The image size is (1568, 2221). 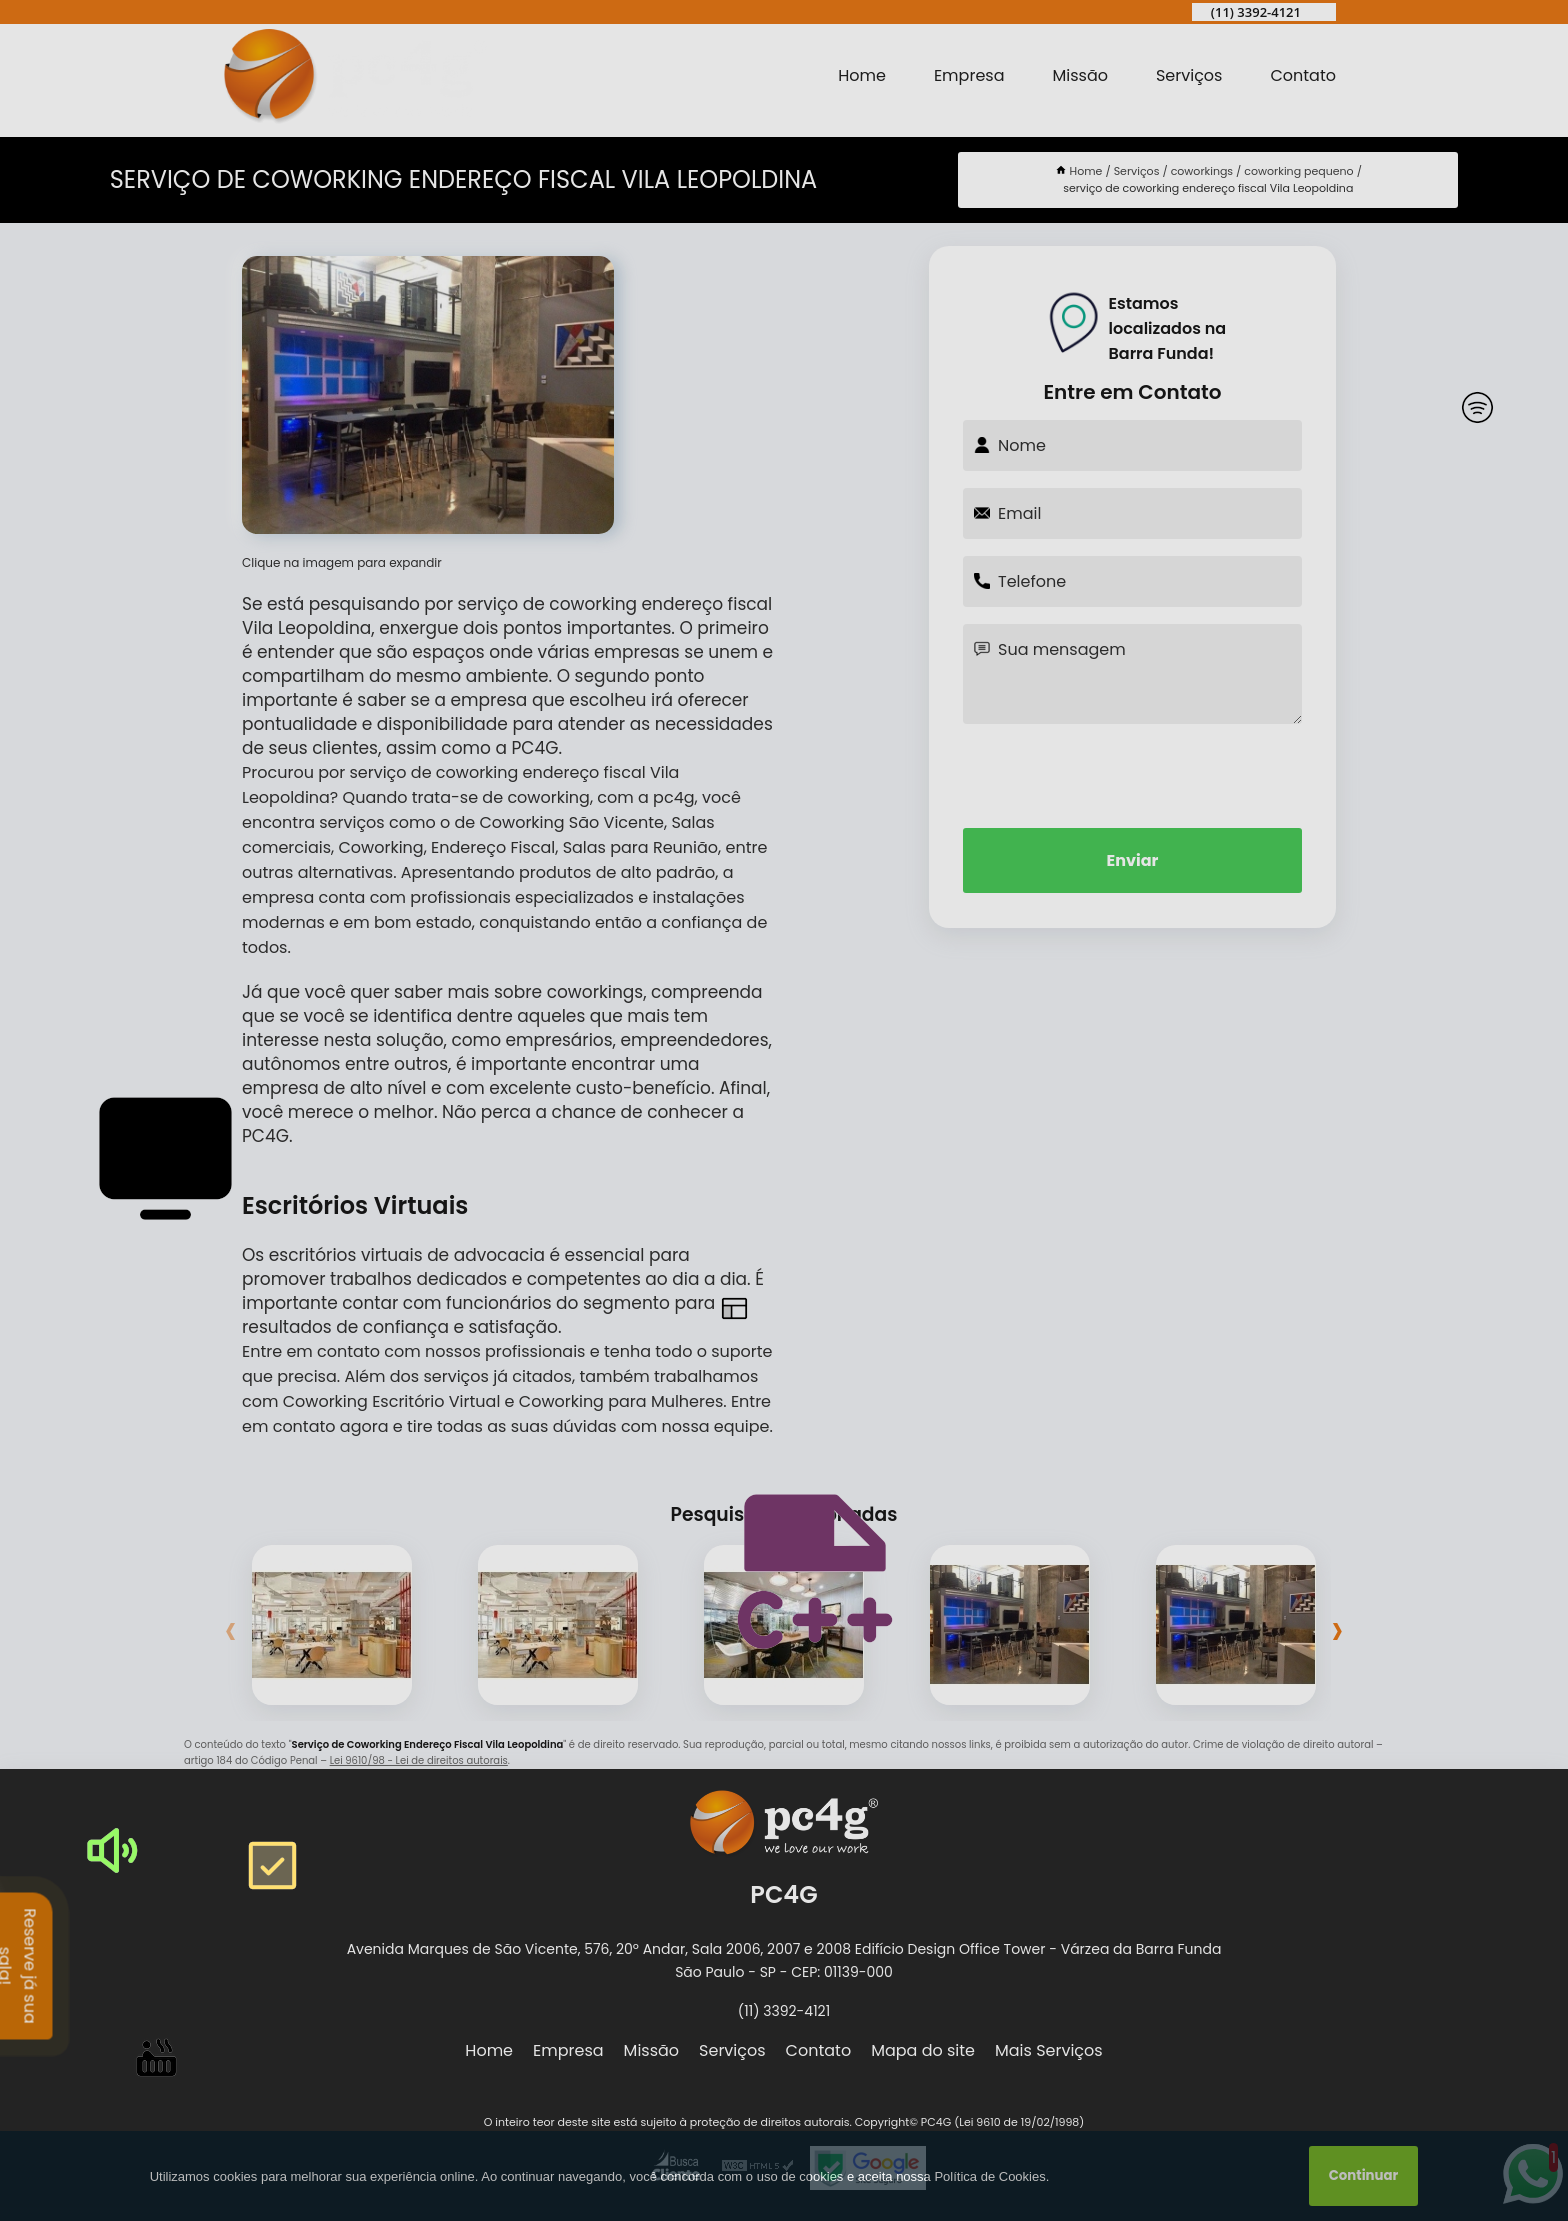 I want to click on volume is set to high, so click(x=111, y=1850).